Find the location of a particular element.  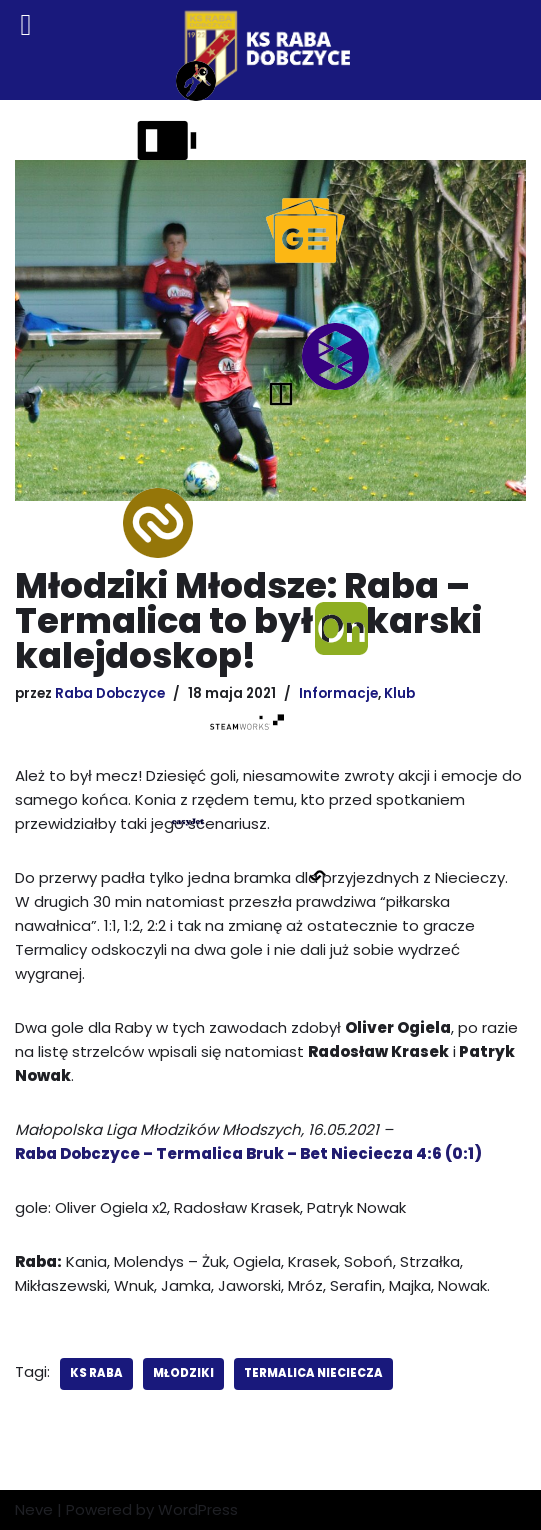

easyJet airline app or website is located at coordinates (188, 822).